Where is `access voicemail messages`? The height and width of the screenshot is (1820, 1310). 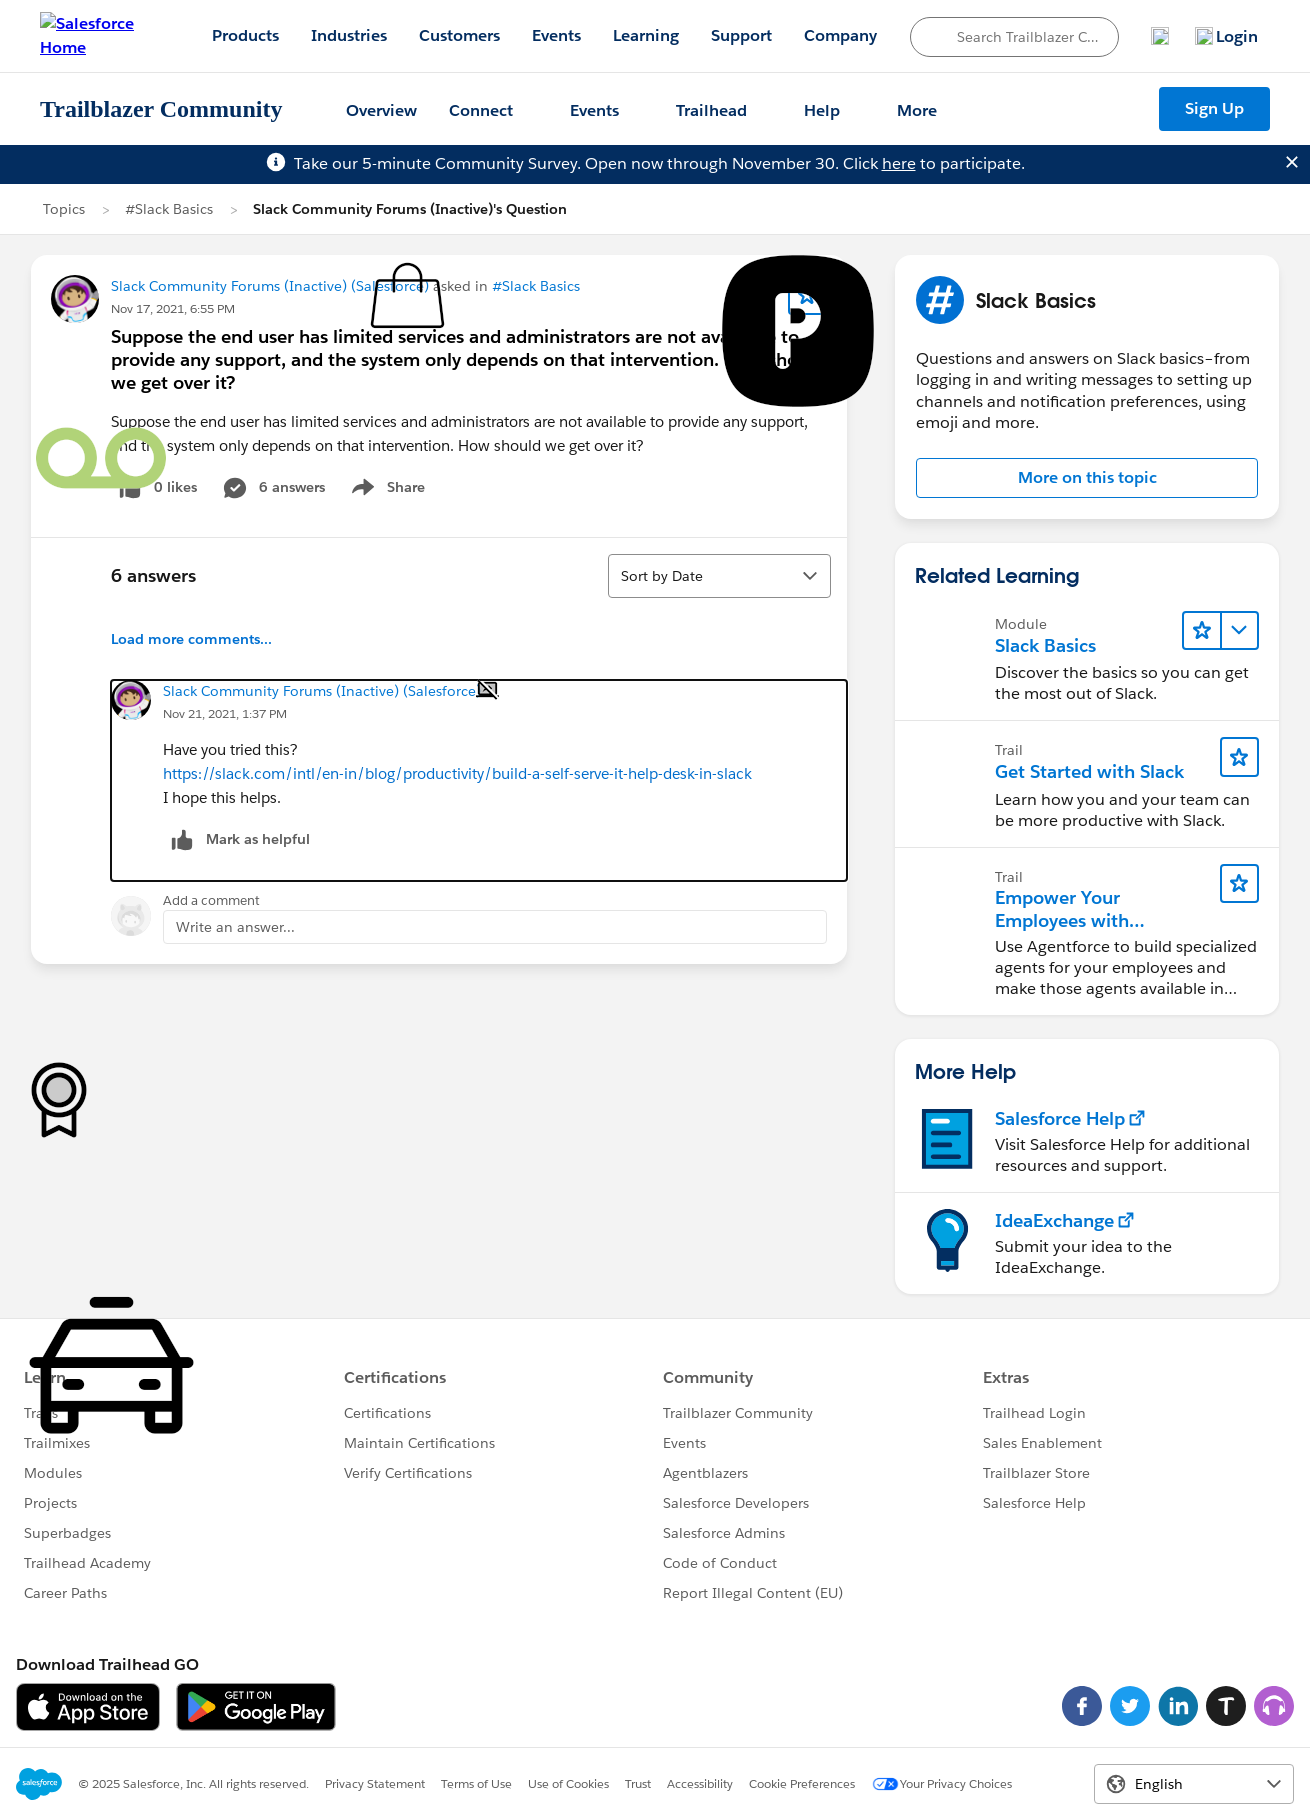
access voicemail messages is located at coordinates (101, 458).